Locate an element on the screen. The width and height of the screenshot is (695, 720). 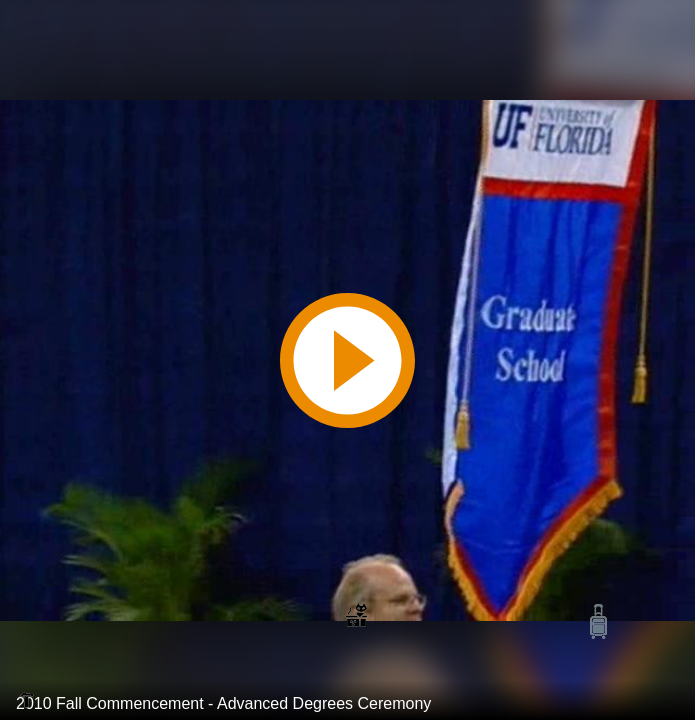
access travel or trip planning features is located at coordinates (598, 621).